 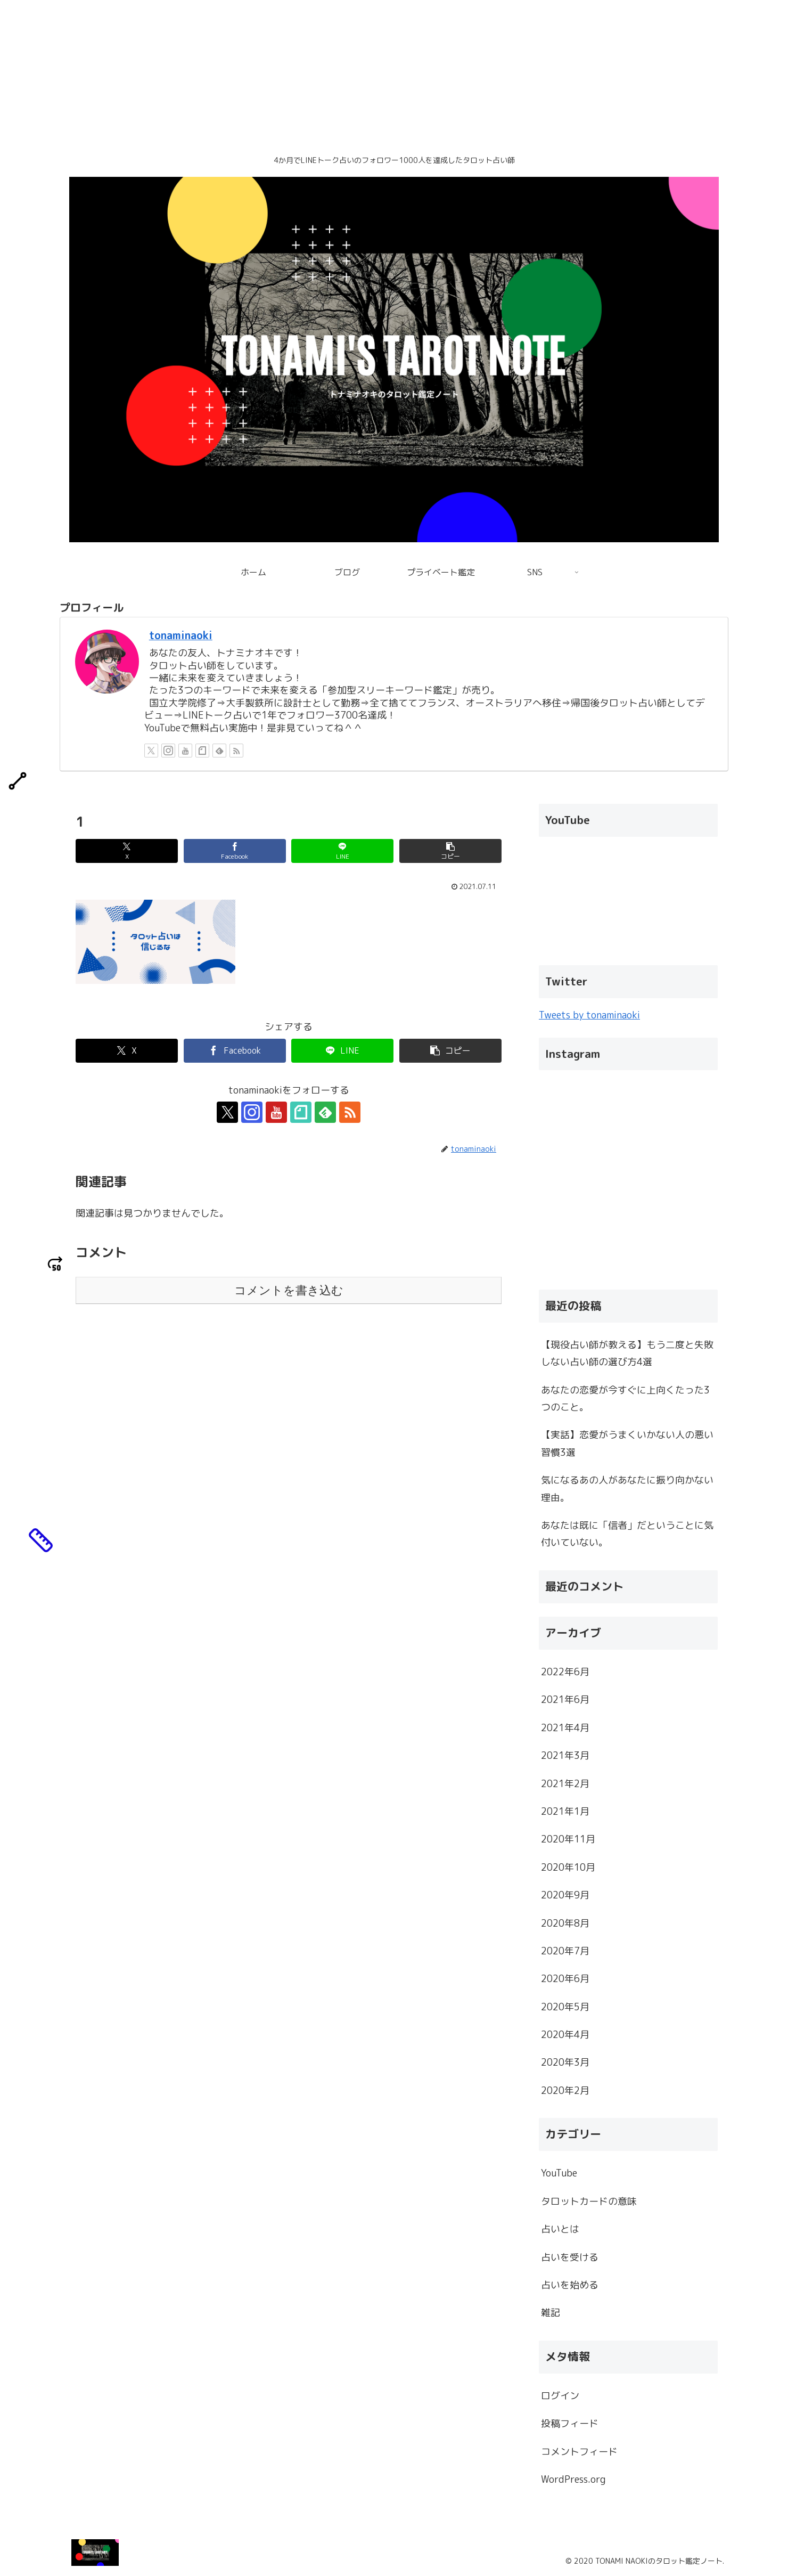 What do you see at coordinates (55, 1264) in the screenshot?
I see `skip forward 50 seconds` at bounding box center [55, 1264].